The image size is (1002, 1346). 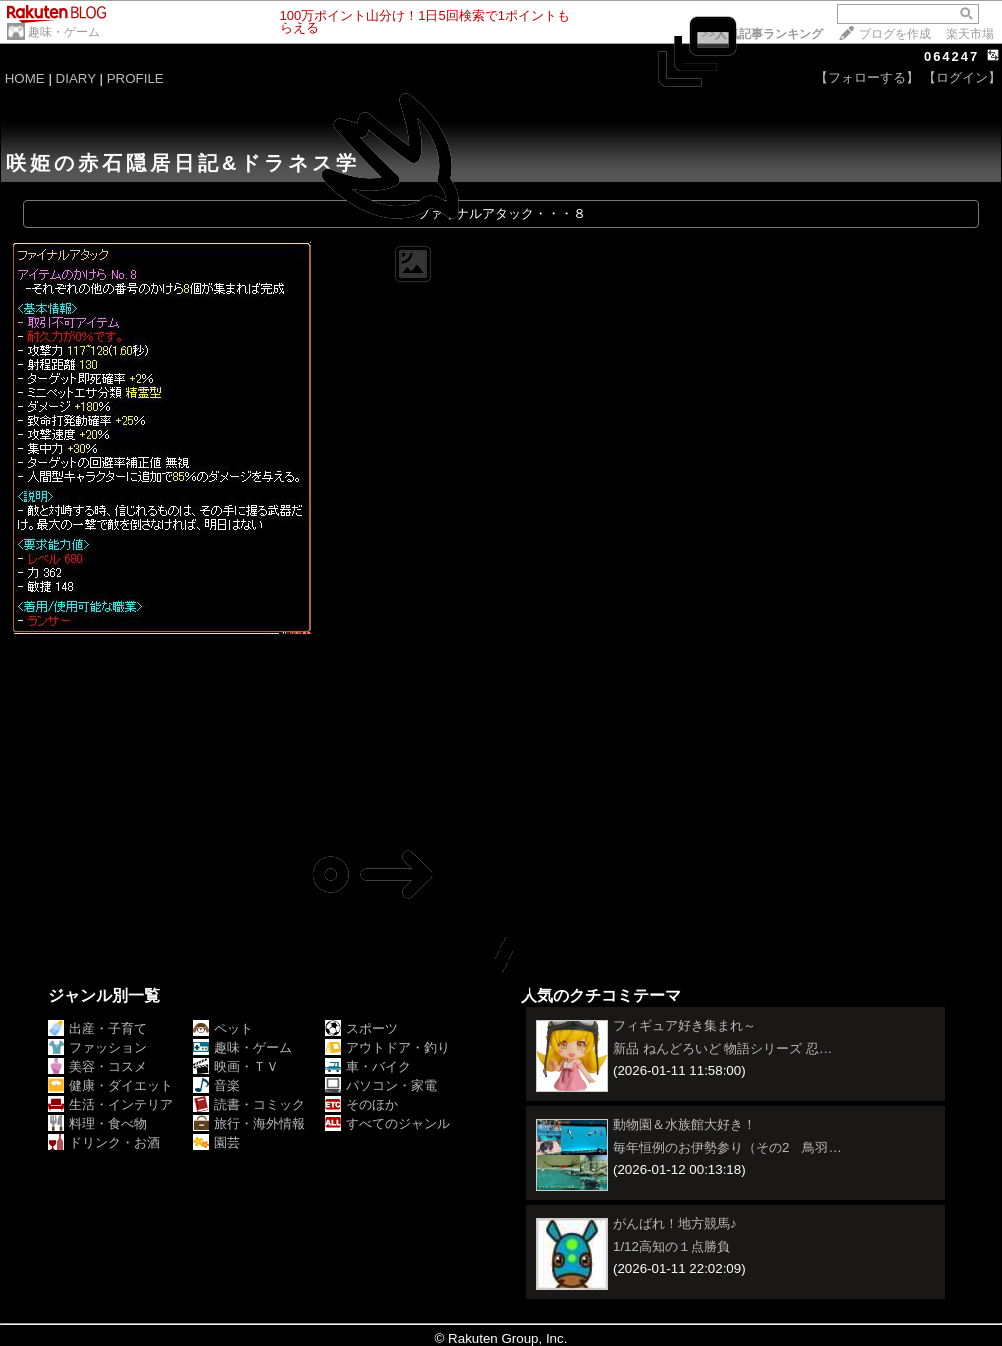 What do you see at coordinates (697, 51) in the screenshot?
I see `view dynamic content feed` at bounding box center [697, 51].